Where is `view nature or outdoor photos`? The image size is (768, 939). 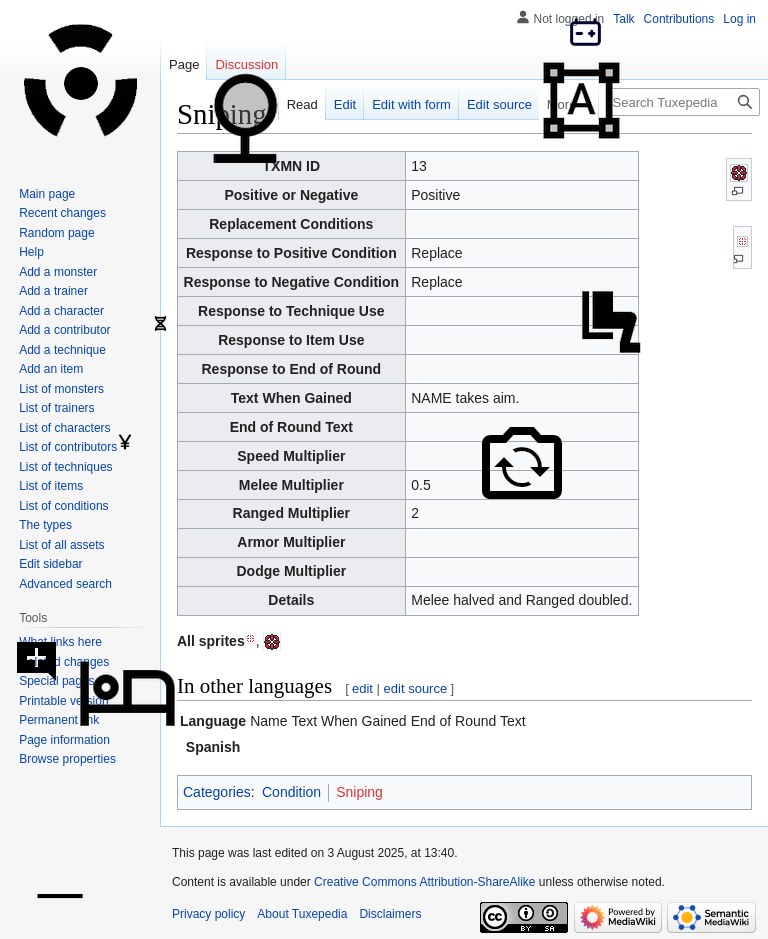
view nature or outdoor photos is located at coordinates (245, 118).